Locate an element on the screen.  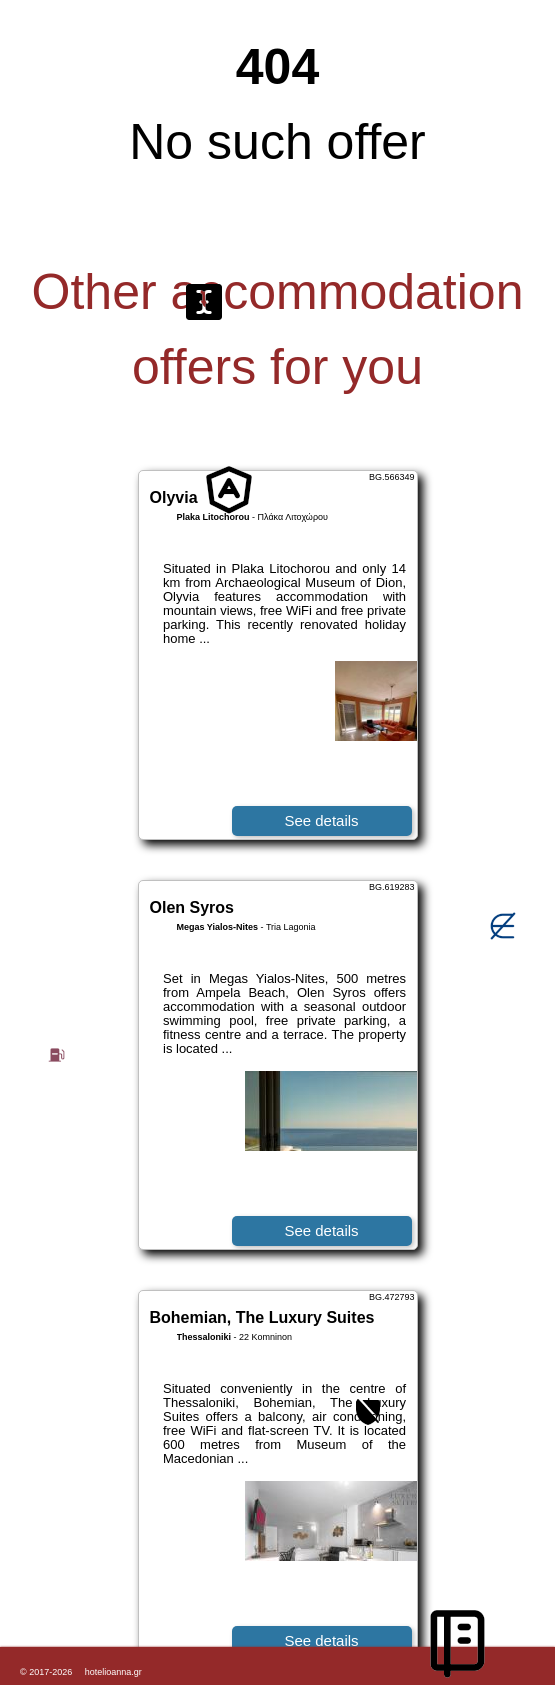
open your notebook or notes is located at coordinates (457, 1640).